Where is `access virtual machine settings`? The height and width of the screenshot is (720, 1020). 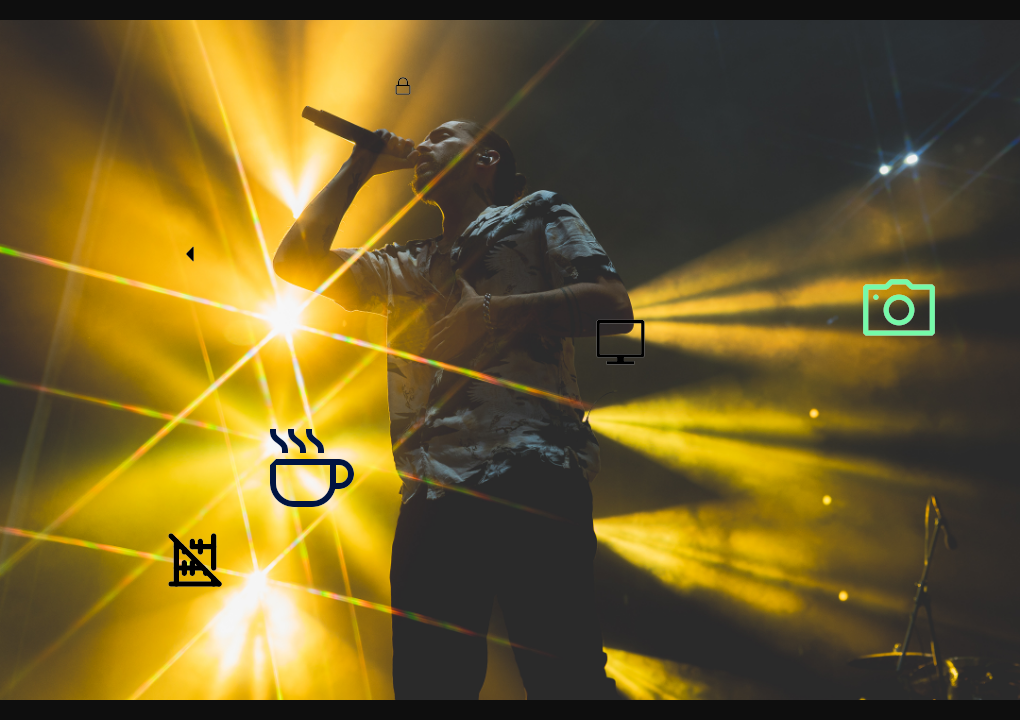
access virtual machine settings is located at coordinates (620, 340).